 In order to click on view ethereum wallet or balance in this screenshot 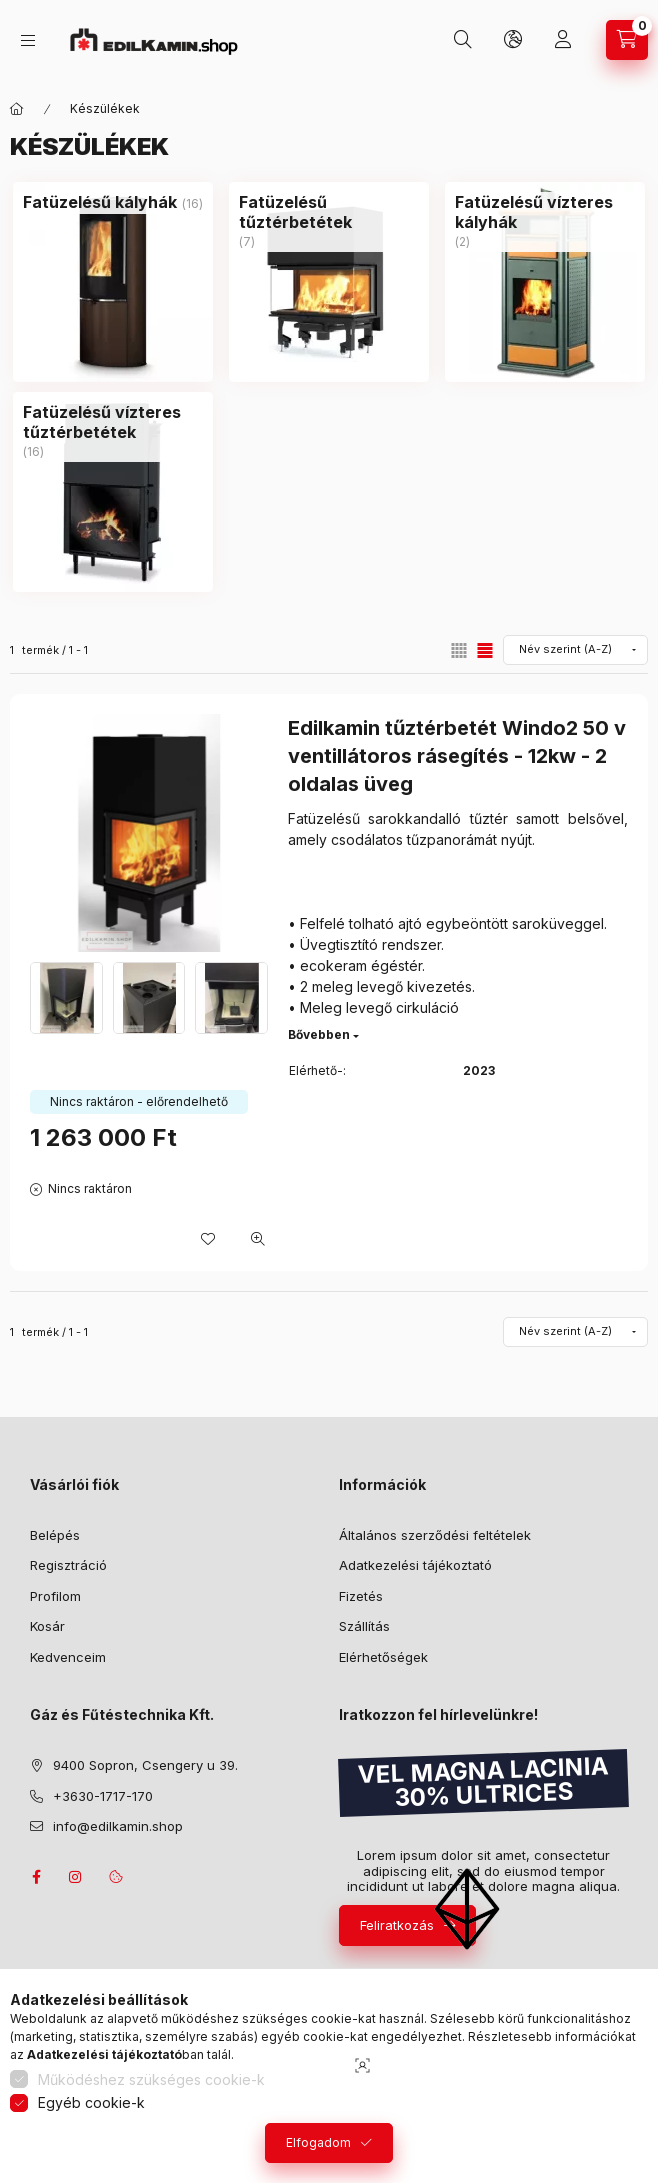, I will do `click(467, 1909)`.